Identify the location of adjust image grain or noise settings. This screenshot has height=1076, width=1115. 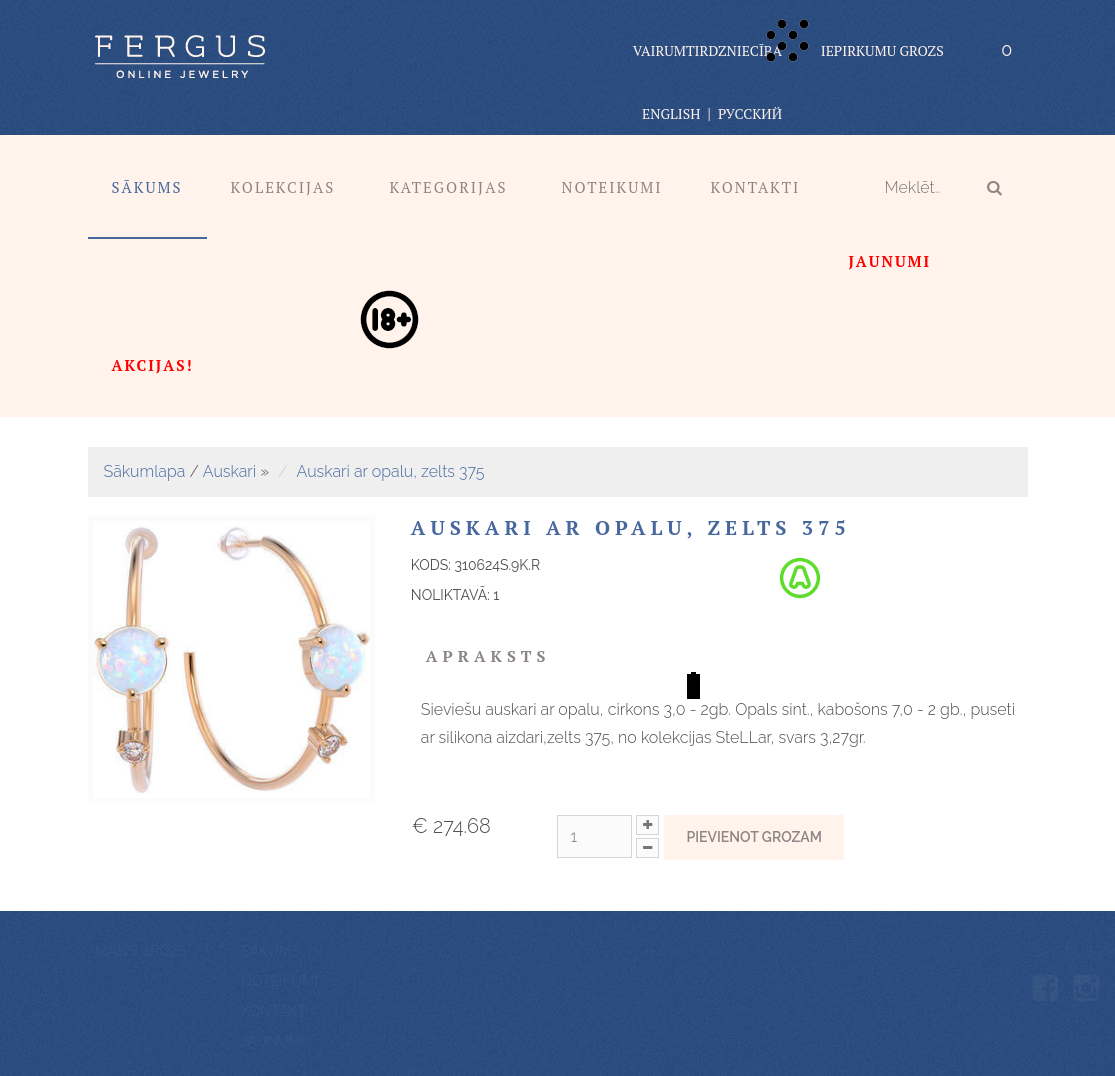
(787, 40).